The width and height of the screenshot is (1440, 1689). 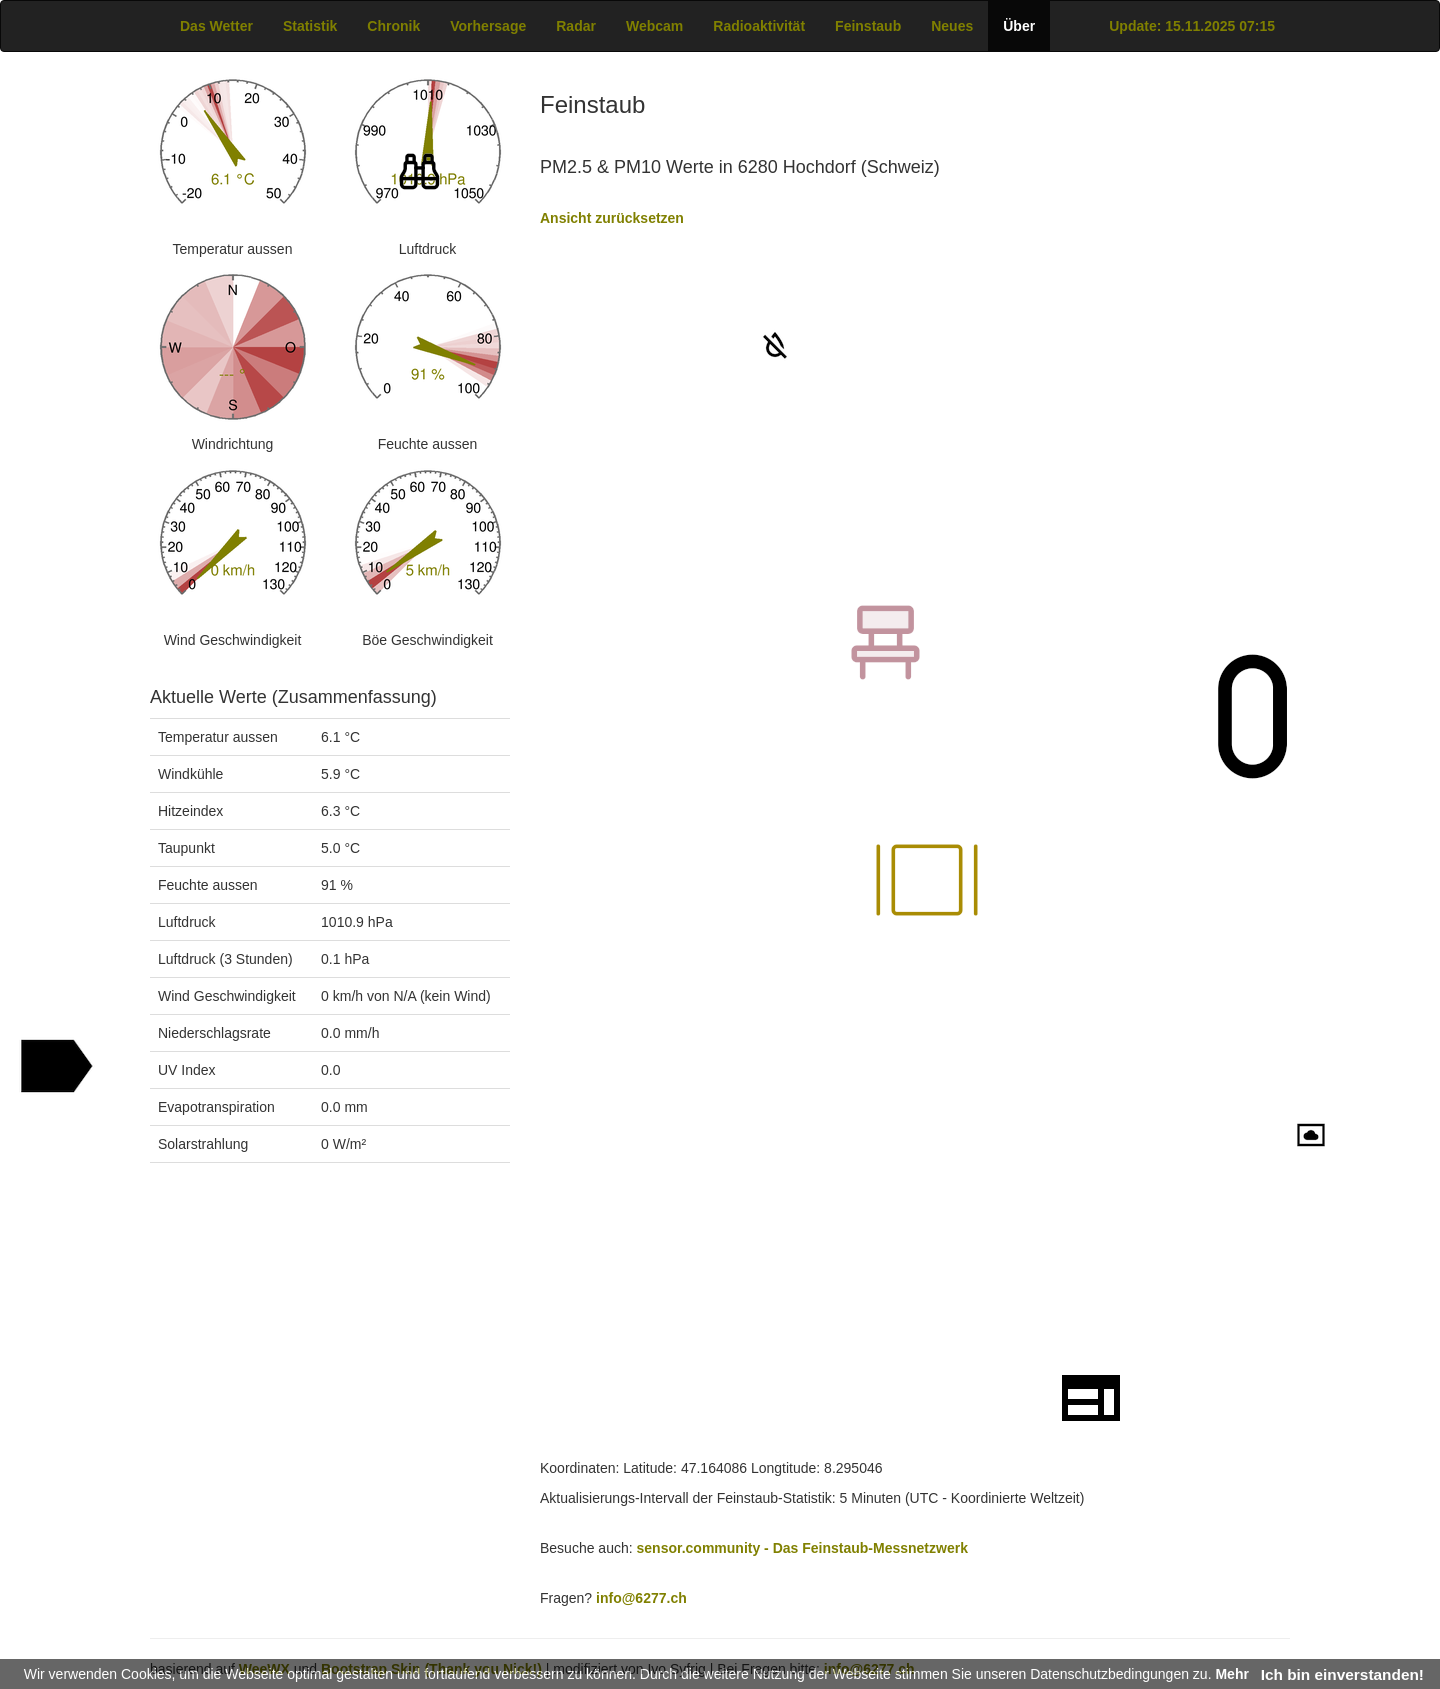 I want to click on start a slideshow presentation, so click(x=927, y=880).